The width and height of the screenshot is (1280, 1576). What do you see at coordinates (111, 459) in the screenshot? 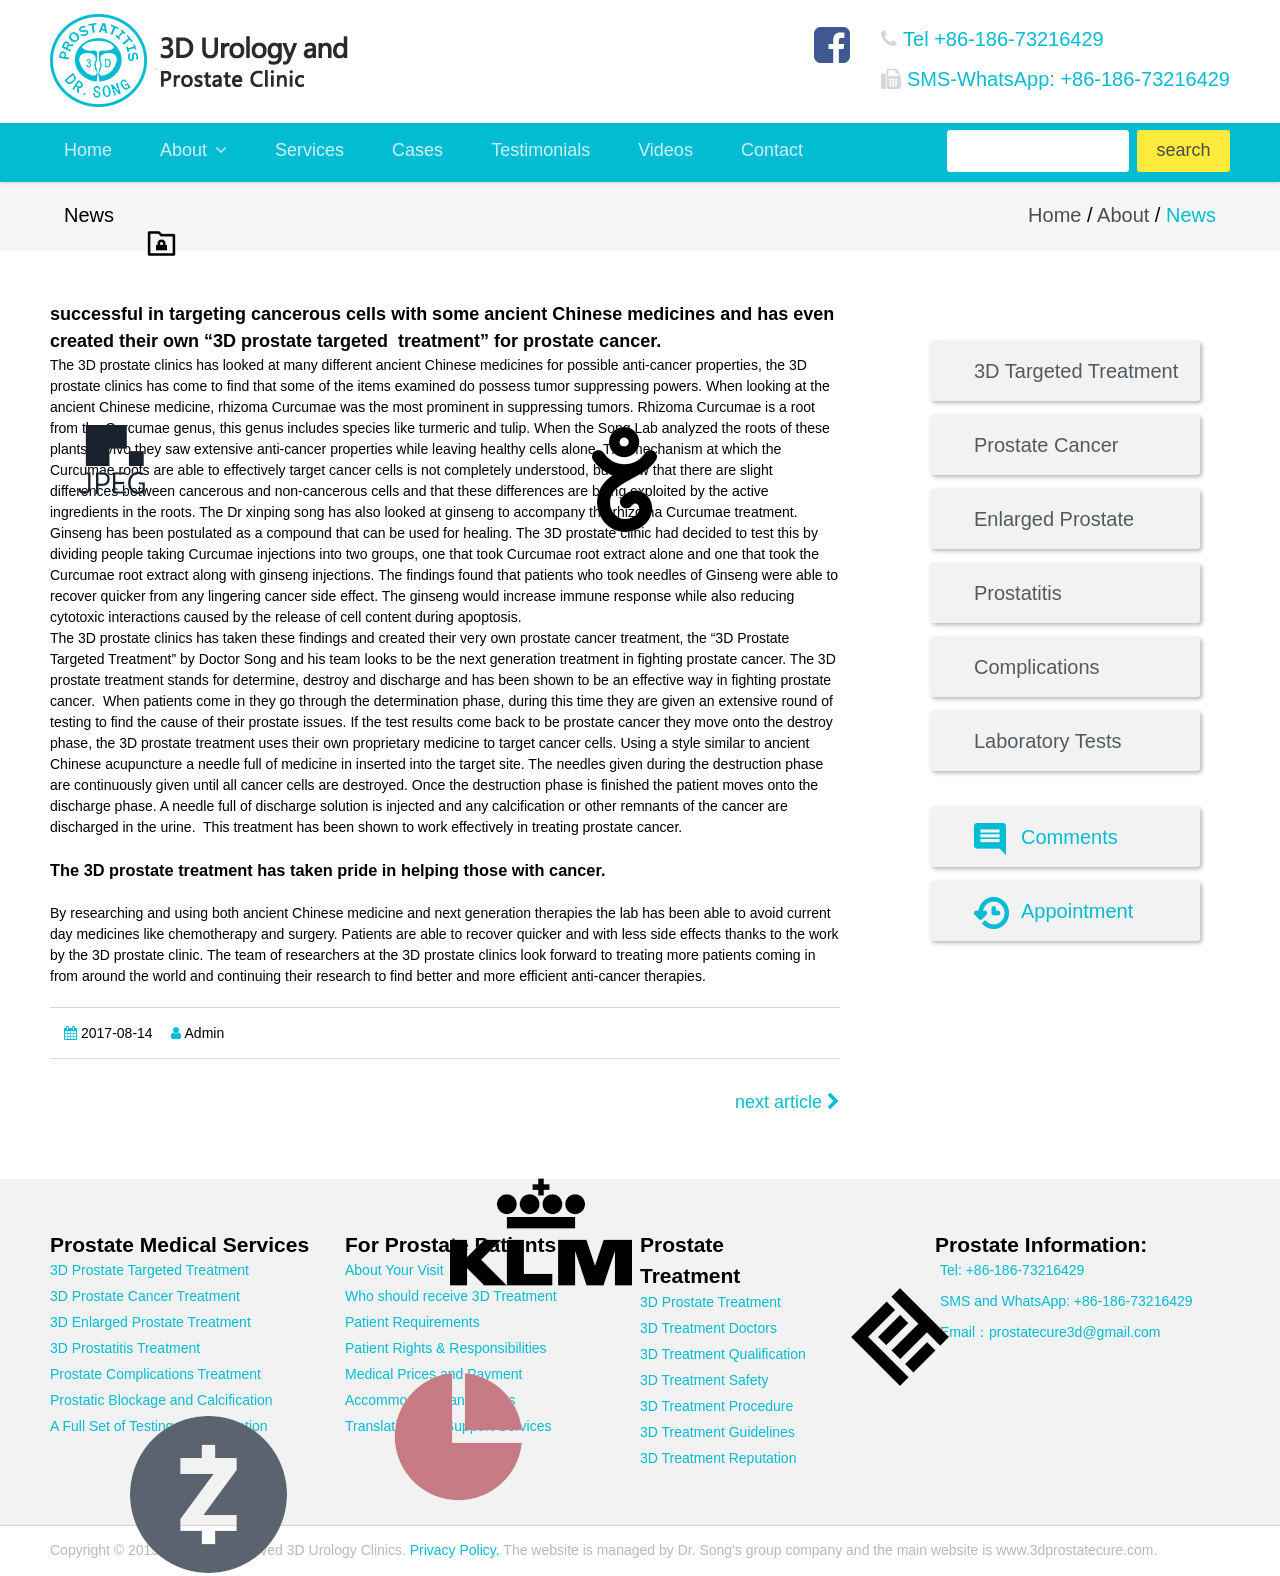
I see `jpeg file format indicator` at bounding box center [111, 459].